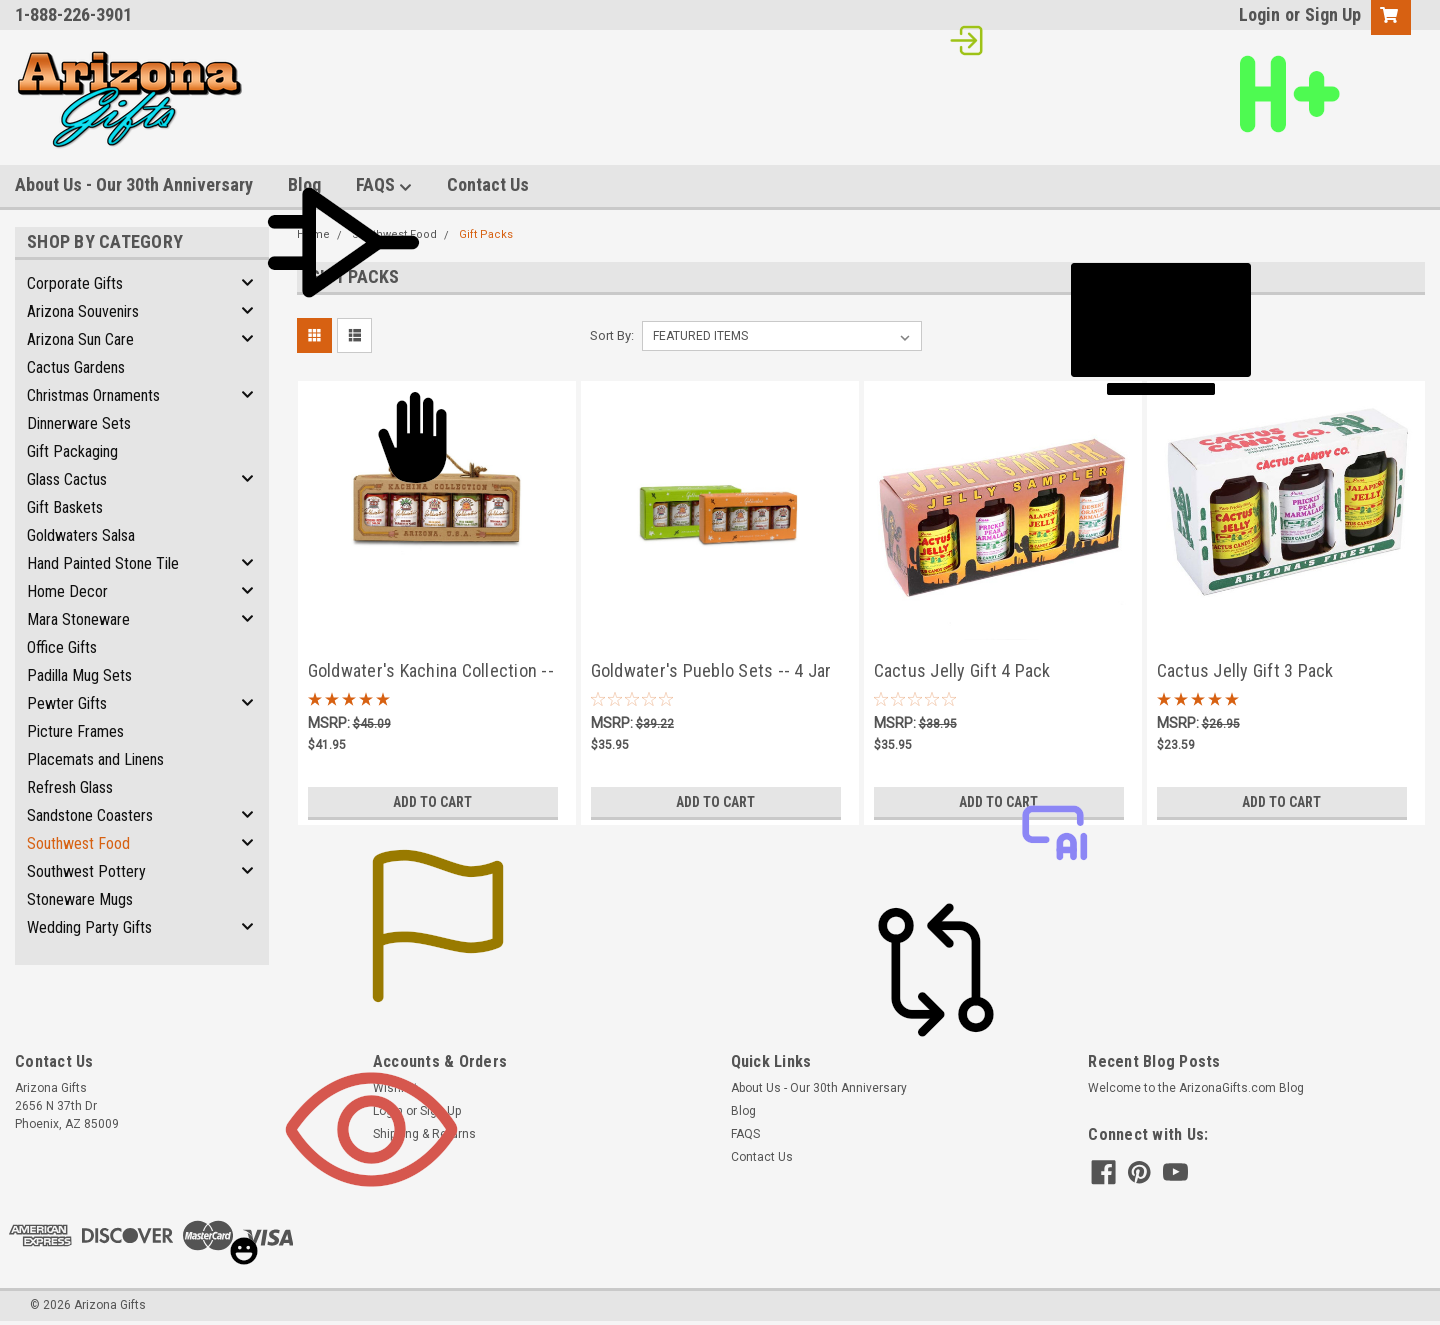  I want to click on logic buffer gate symbol in circuit design, so click(343, 242).